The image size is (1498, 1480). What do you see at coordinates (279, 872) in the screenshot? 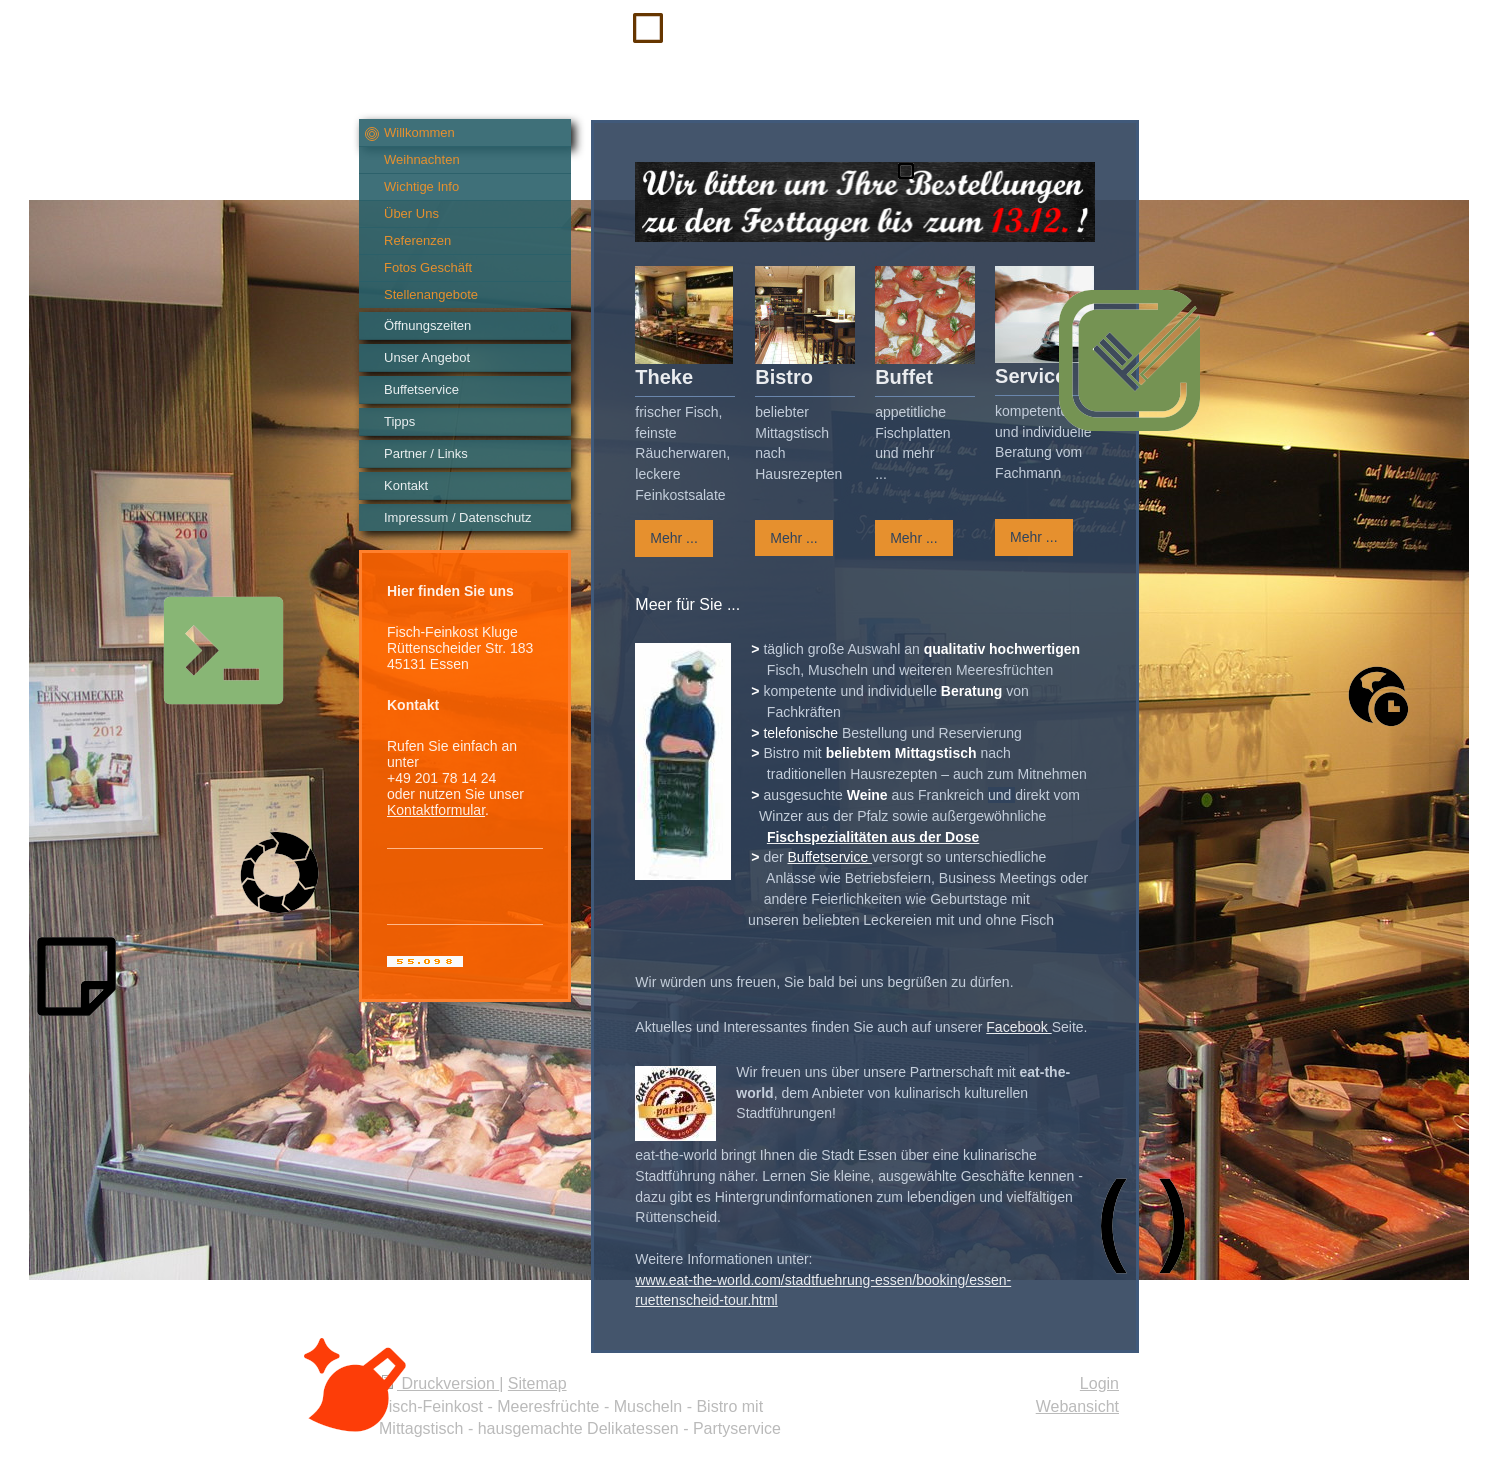
I see `EventStore database logo` at bounding box center [279, 872].